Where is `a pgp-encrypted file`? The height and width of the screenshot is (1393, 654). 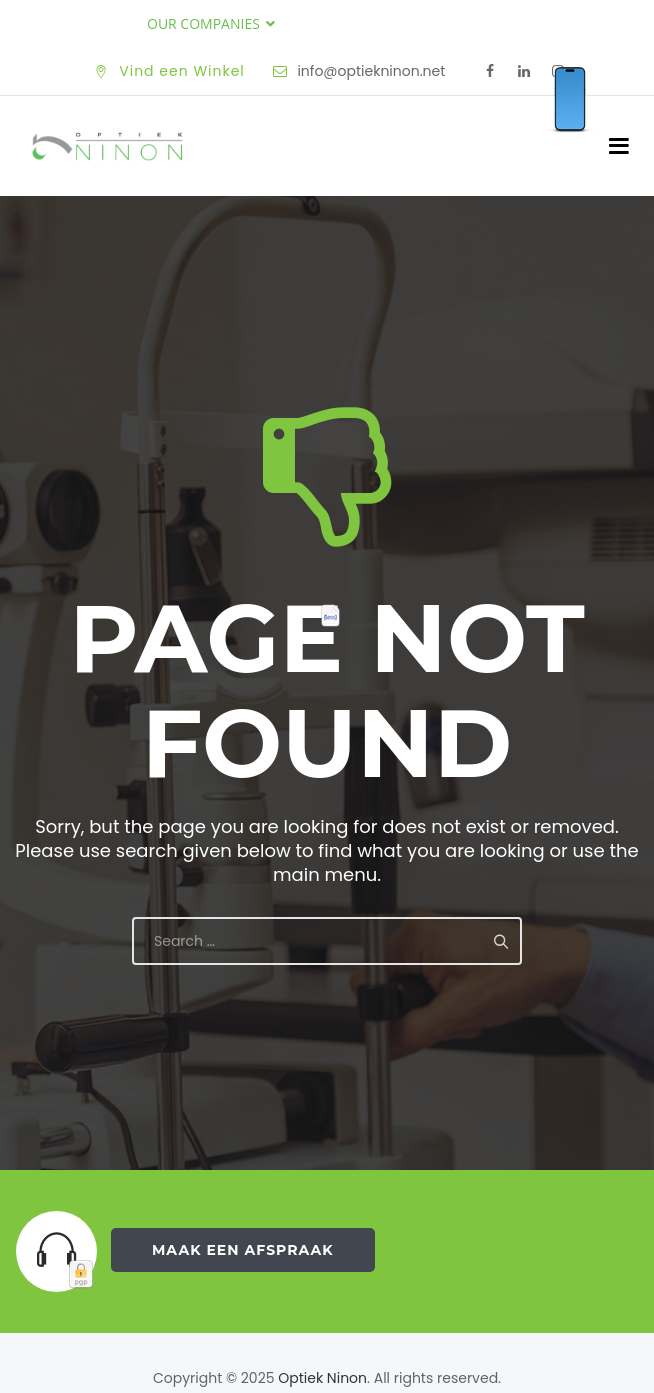 a pgp-encrypted file is located at coordinates (81, 1274).